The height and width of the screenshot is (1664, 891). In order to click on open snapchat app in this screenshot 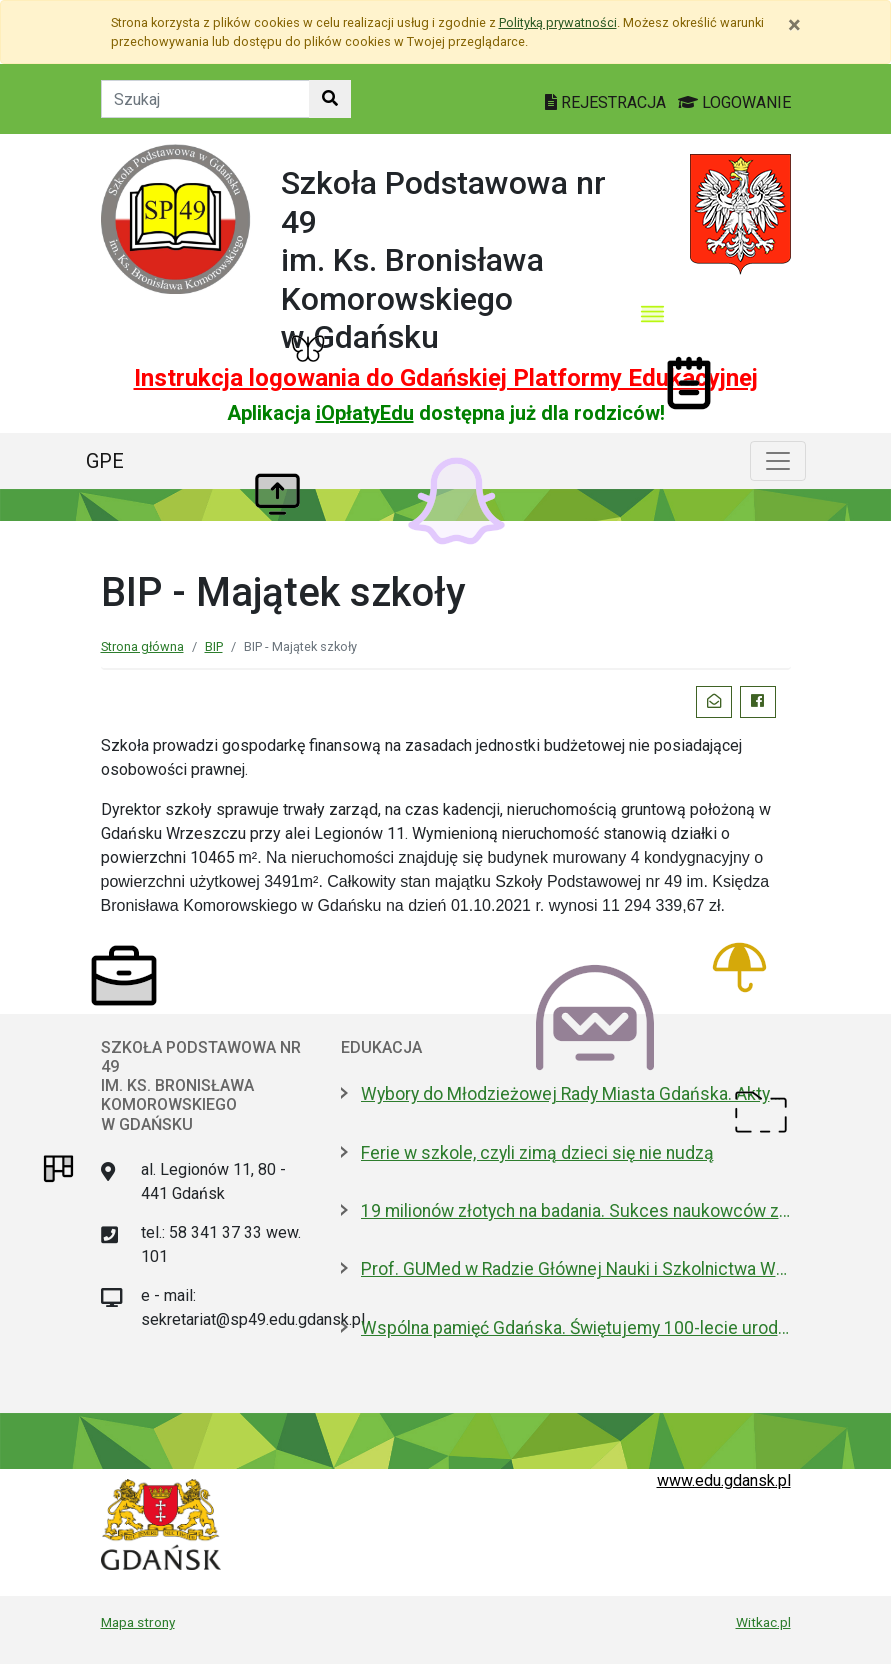, I will do `click(456, 502)`.